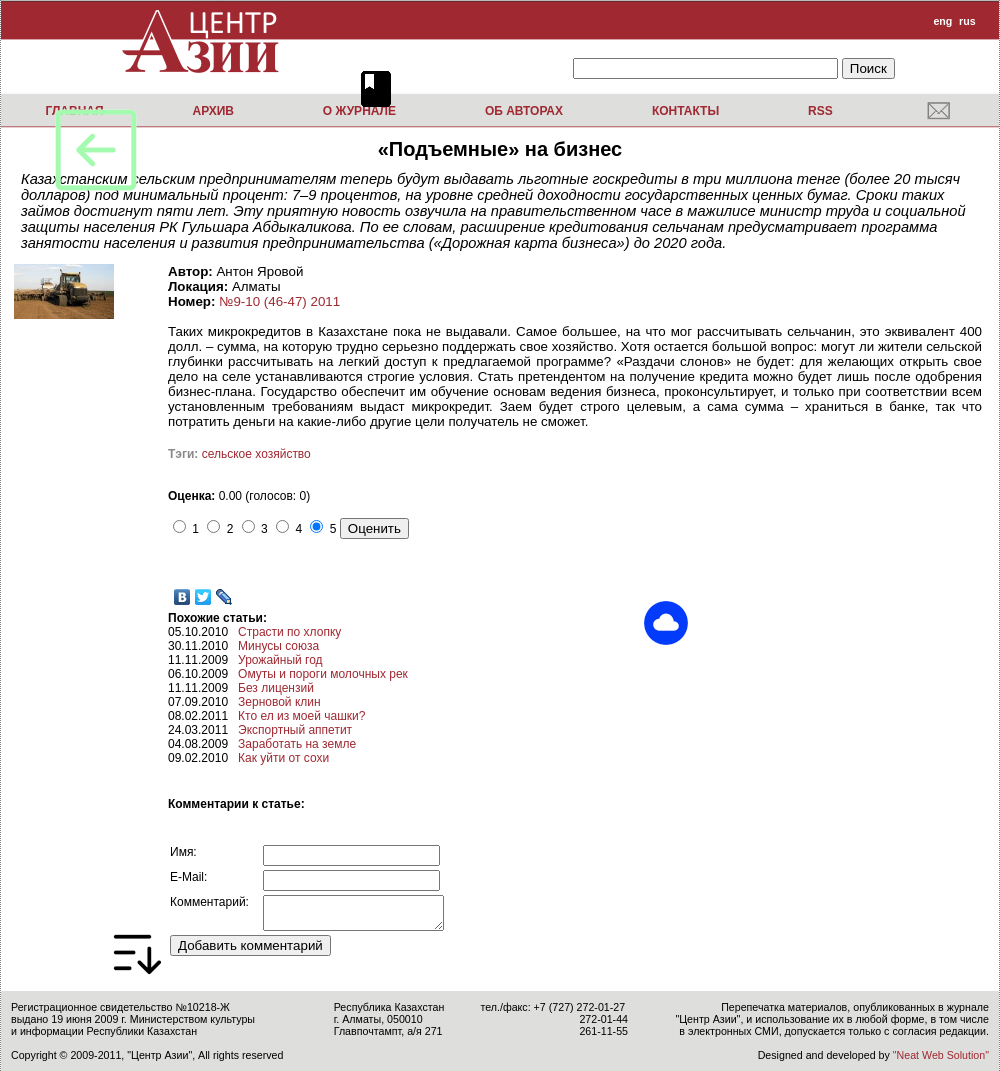  Describe the element at coordinates (96, 150) in the screenshot. I see `go back to the previous screen` at that location.